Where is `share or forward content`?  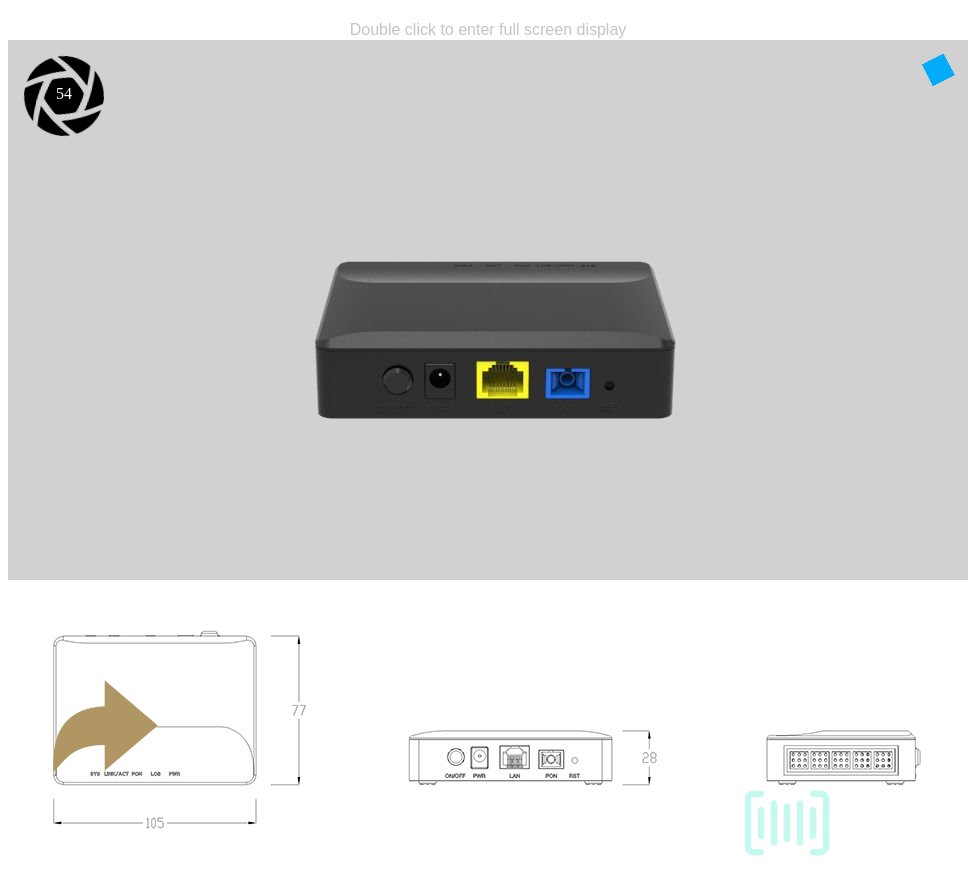 share or forward content is located at coordinates (105, 726).